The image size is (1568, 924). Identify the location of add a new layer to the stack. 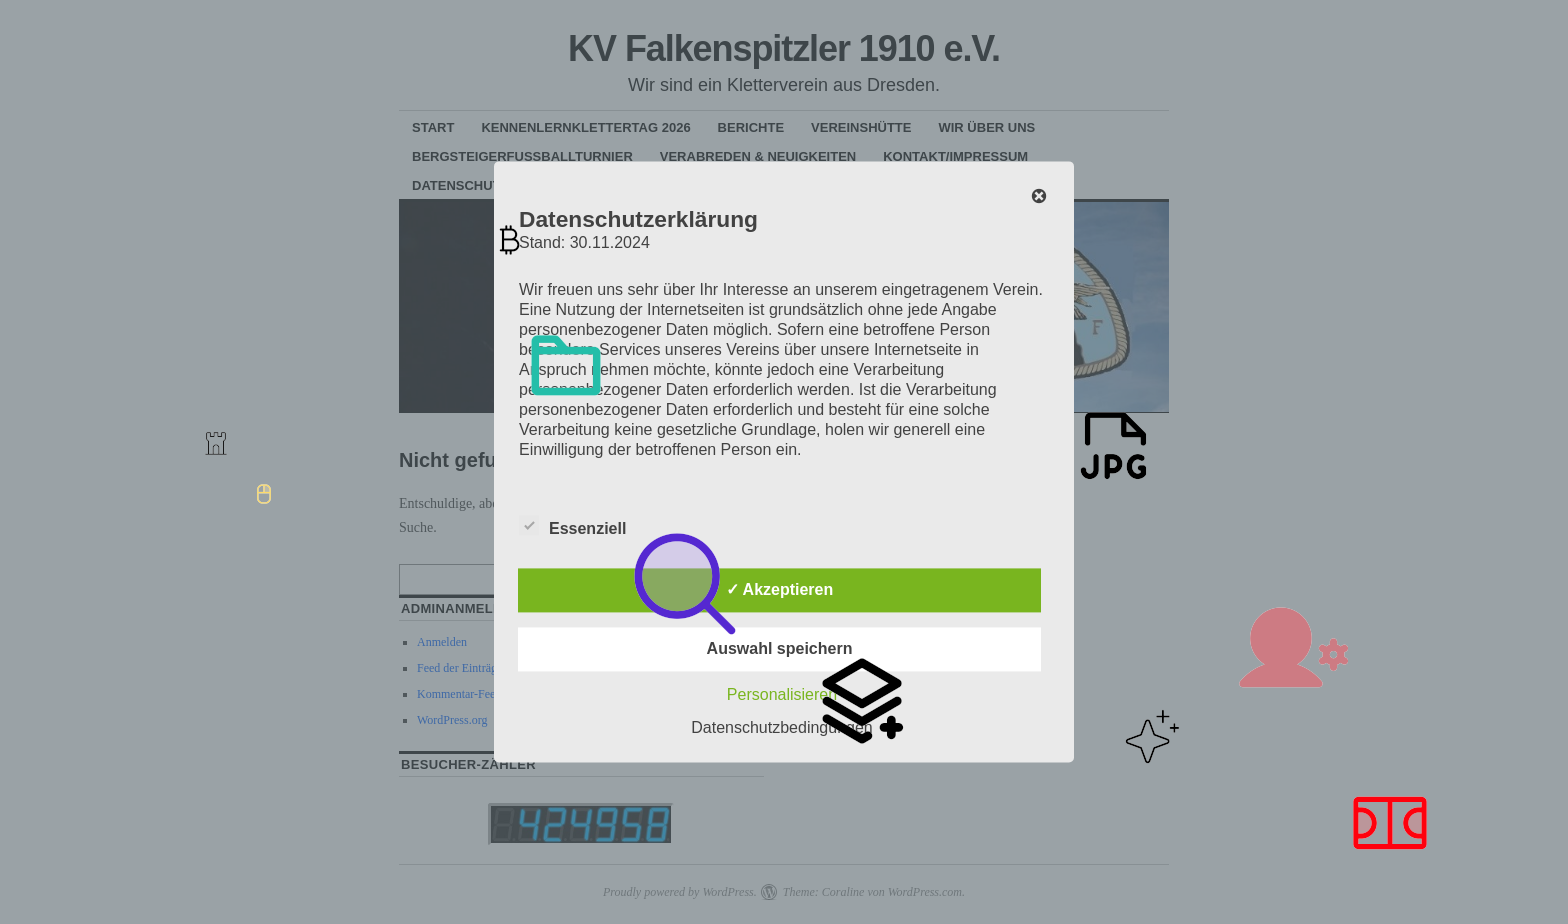
(862, 701).